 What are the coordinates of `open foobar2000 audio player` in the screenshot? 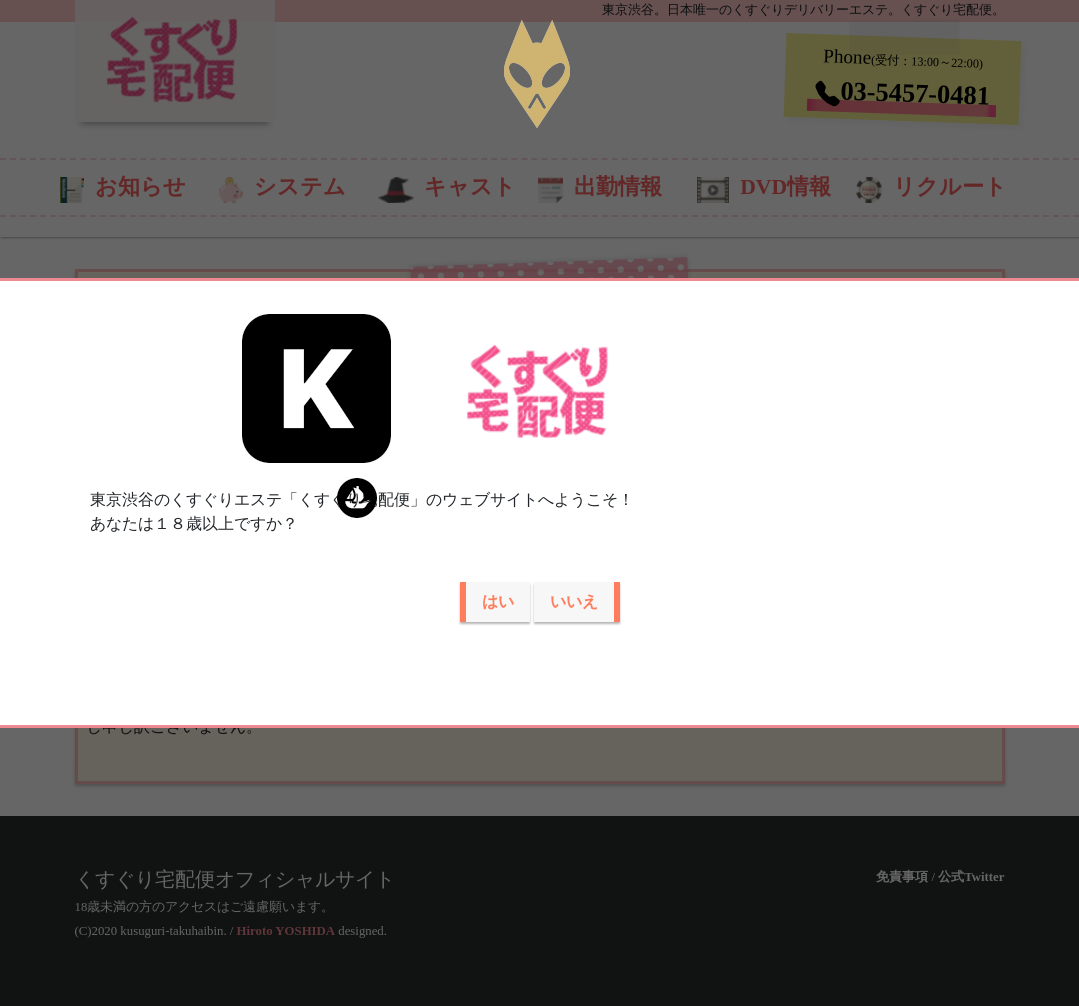 It's located at (537, 74).